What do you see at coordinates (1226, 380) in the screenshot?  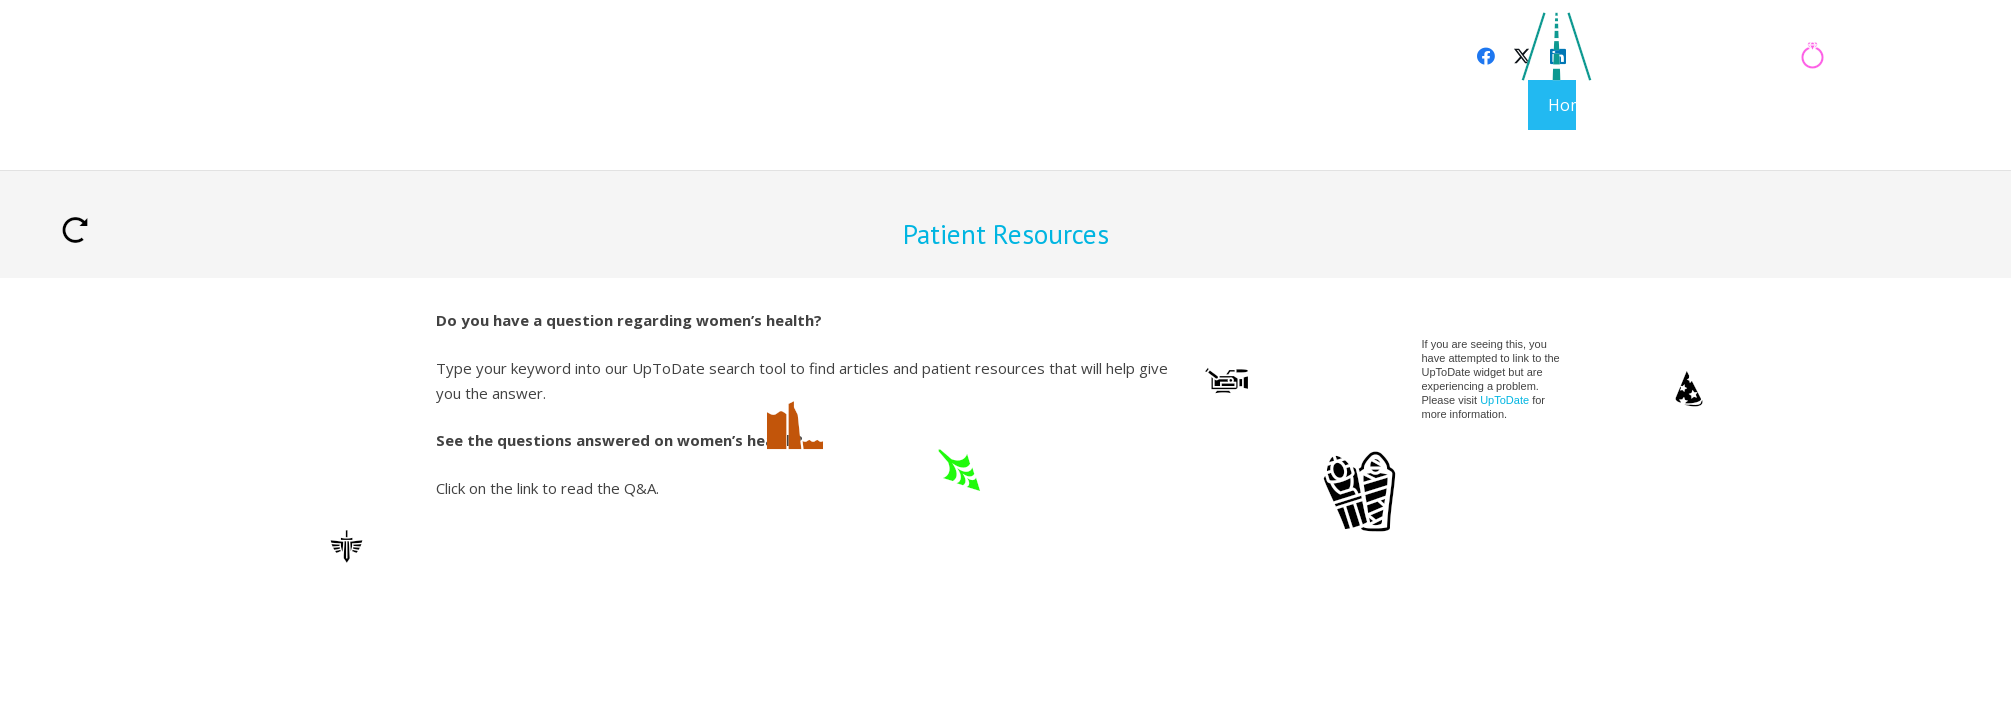 I see `start recording video` at bounding box center [1226, 380].